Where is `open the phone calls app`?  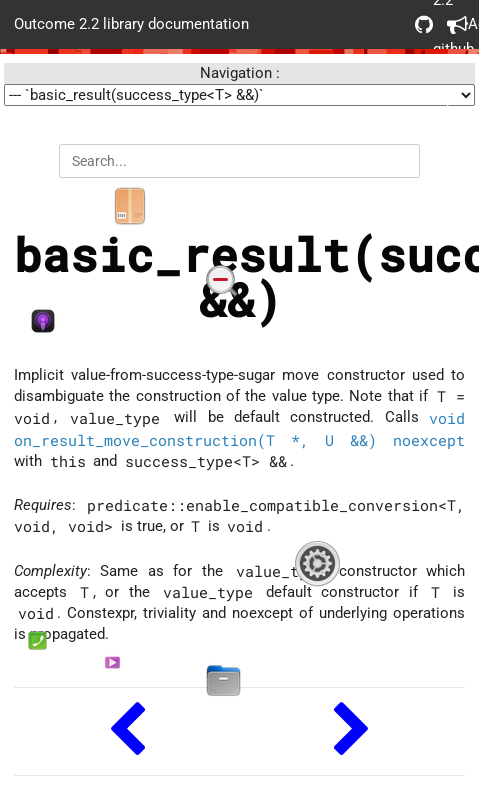
open the phone calls app is located at coordinates (37, 640).